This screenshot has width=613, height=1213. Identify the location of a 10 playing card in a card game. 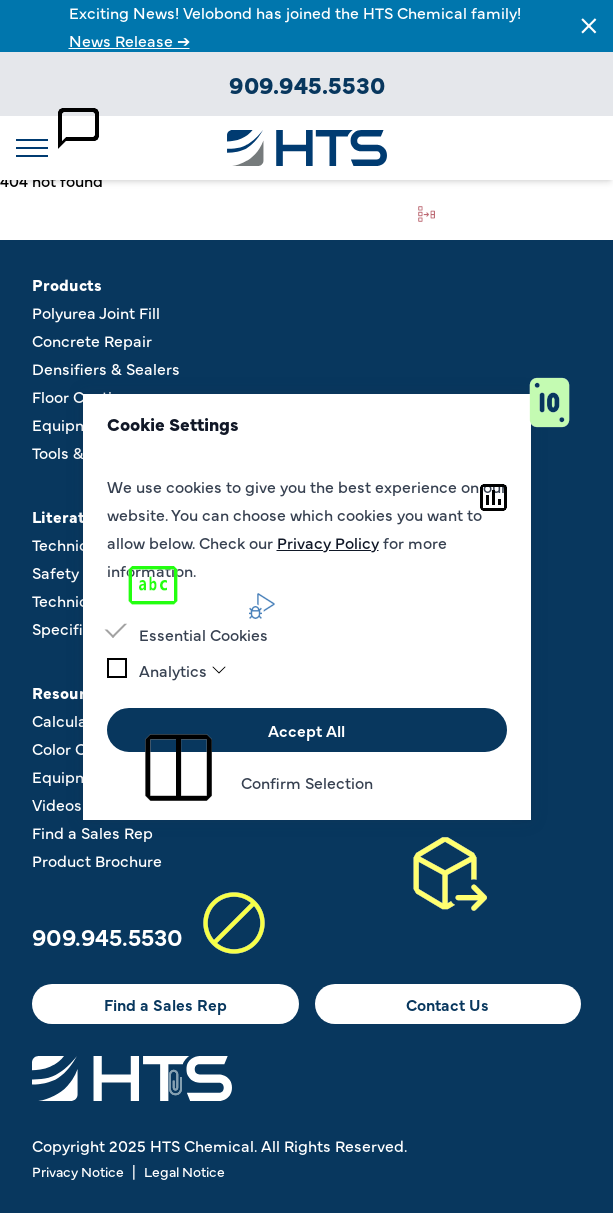
(549, 402).